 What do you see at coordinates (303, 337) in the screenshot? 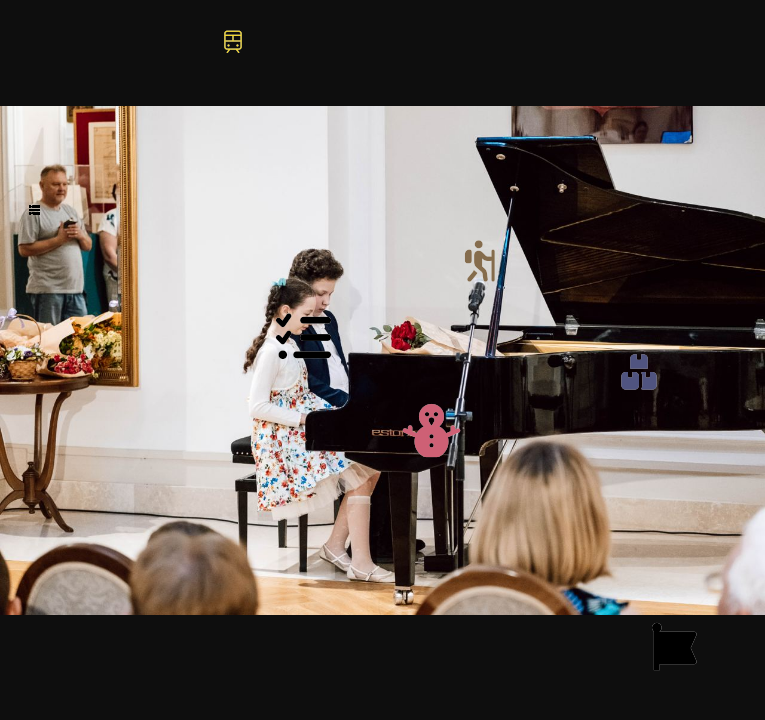
I see `view your task checklist` at bounding box center [303, 337].